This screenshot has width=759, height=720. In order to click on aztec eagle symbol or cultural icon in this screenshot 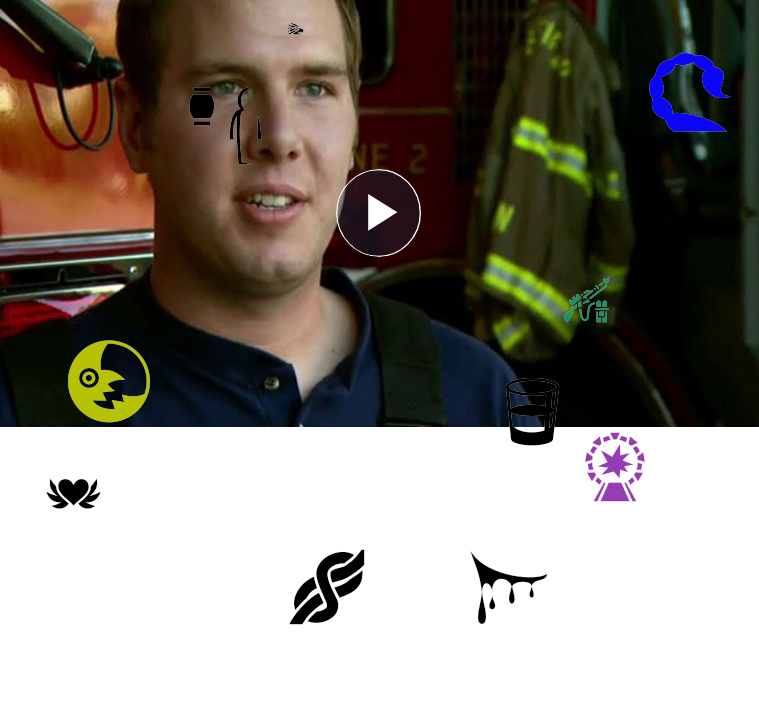, I will do `click(295, 28)`.